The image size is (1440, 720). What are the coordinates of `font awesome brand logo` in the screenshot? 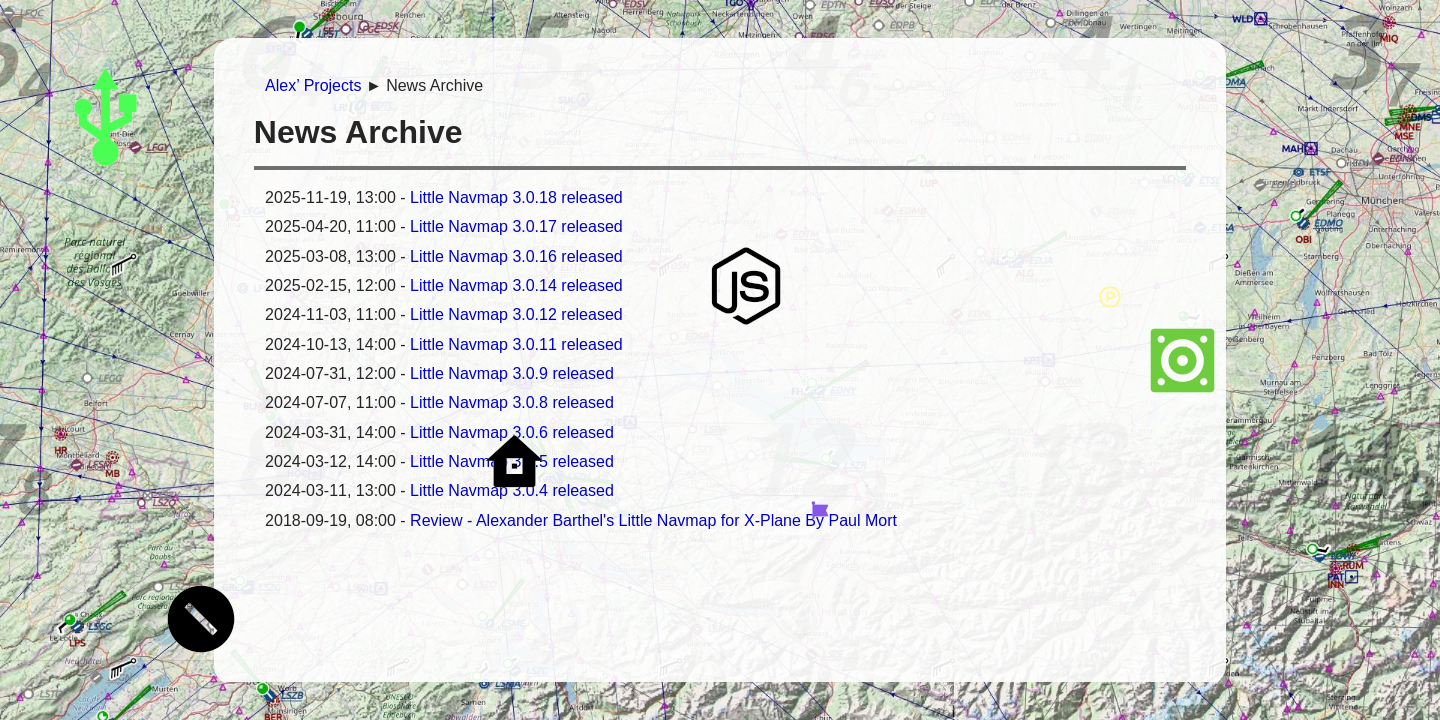 It's located at (820, 510).